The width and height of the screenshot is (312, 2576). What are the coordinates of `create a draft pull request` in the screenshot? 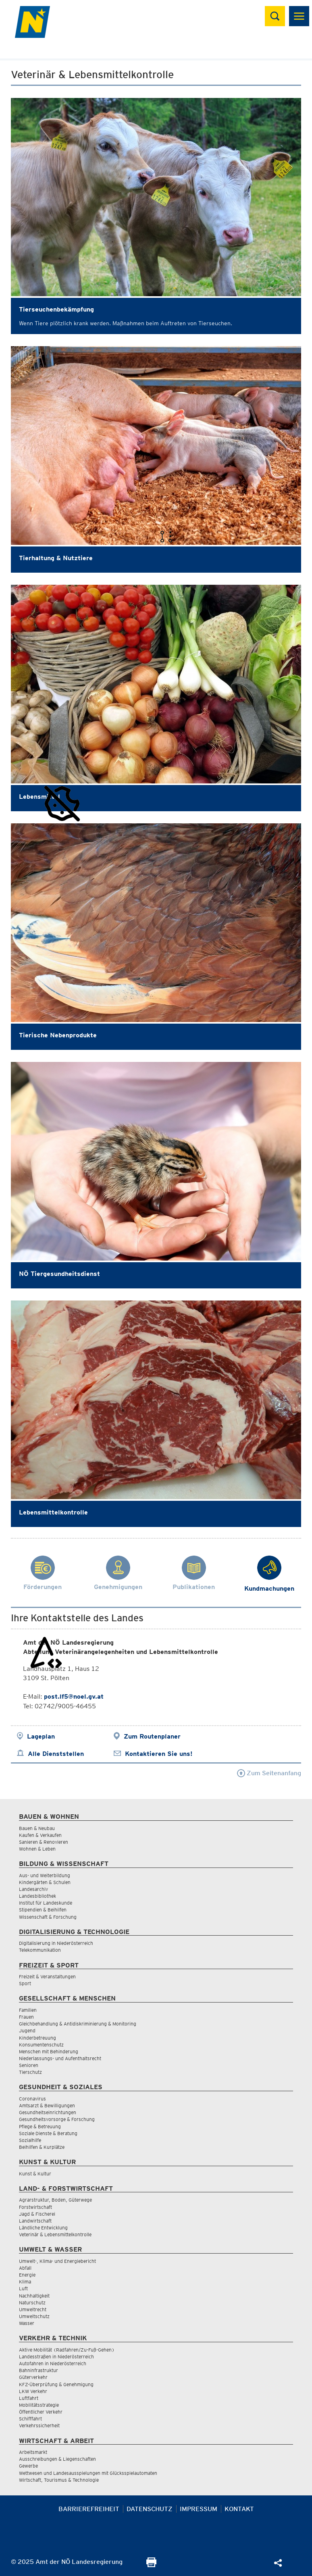 It's located at (166, 536).